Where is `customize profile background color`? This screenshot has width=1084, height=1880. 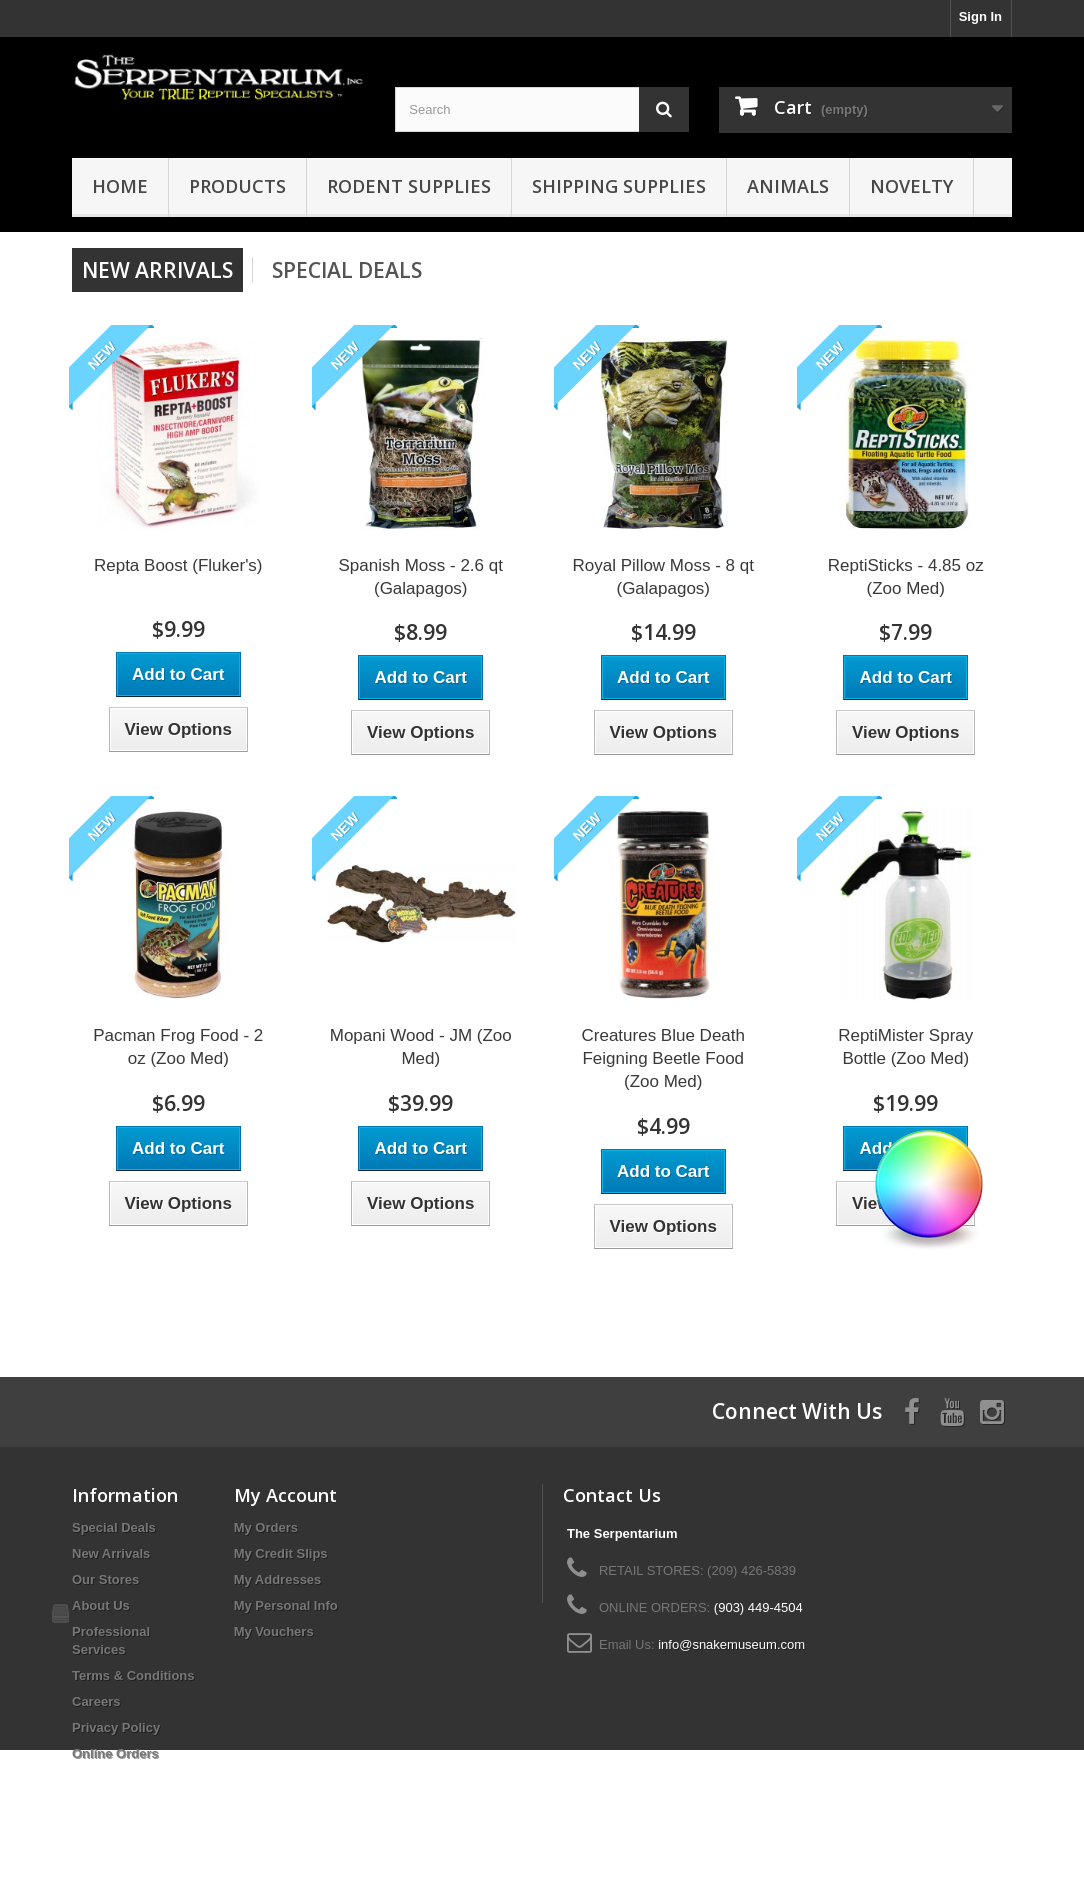
customize profile background color is located at coordinates (929, 1184).